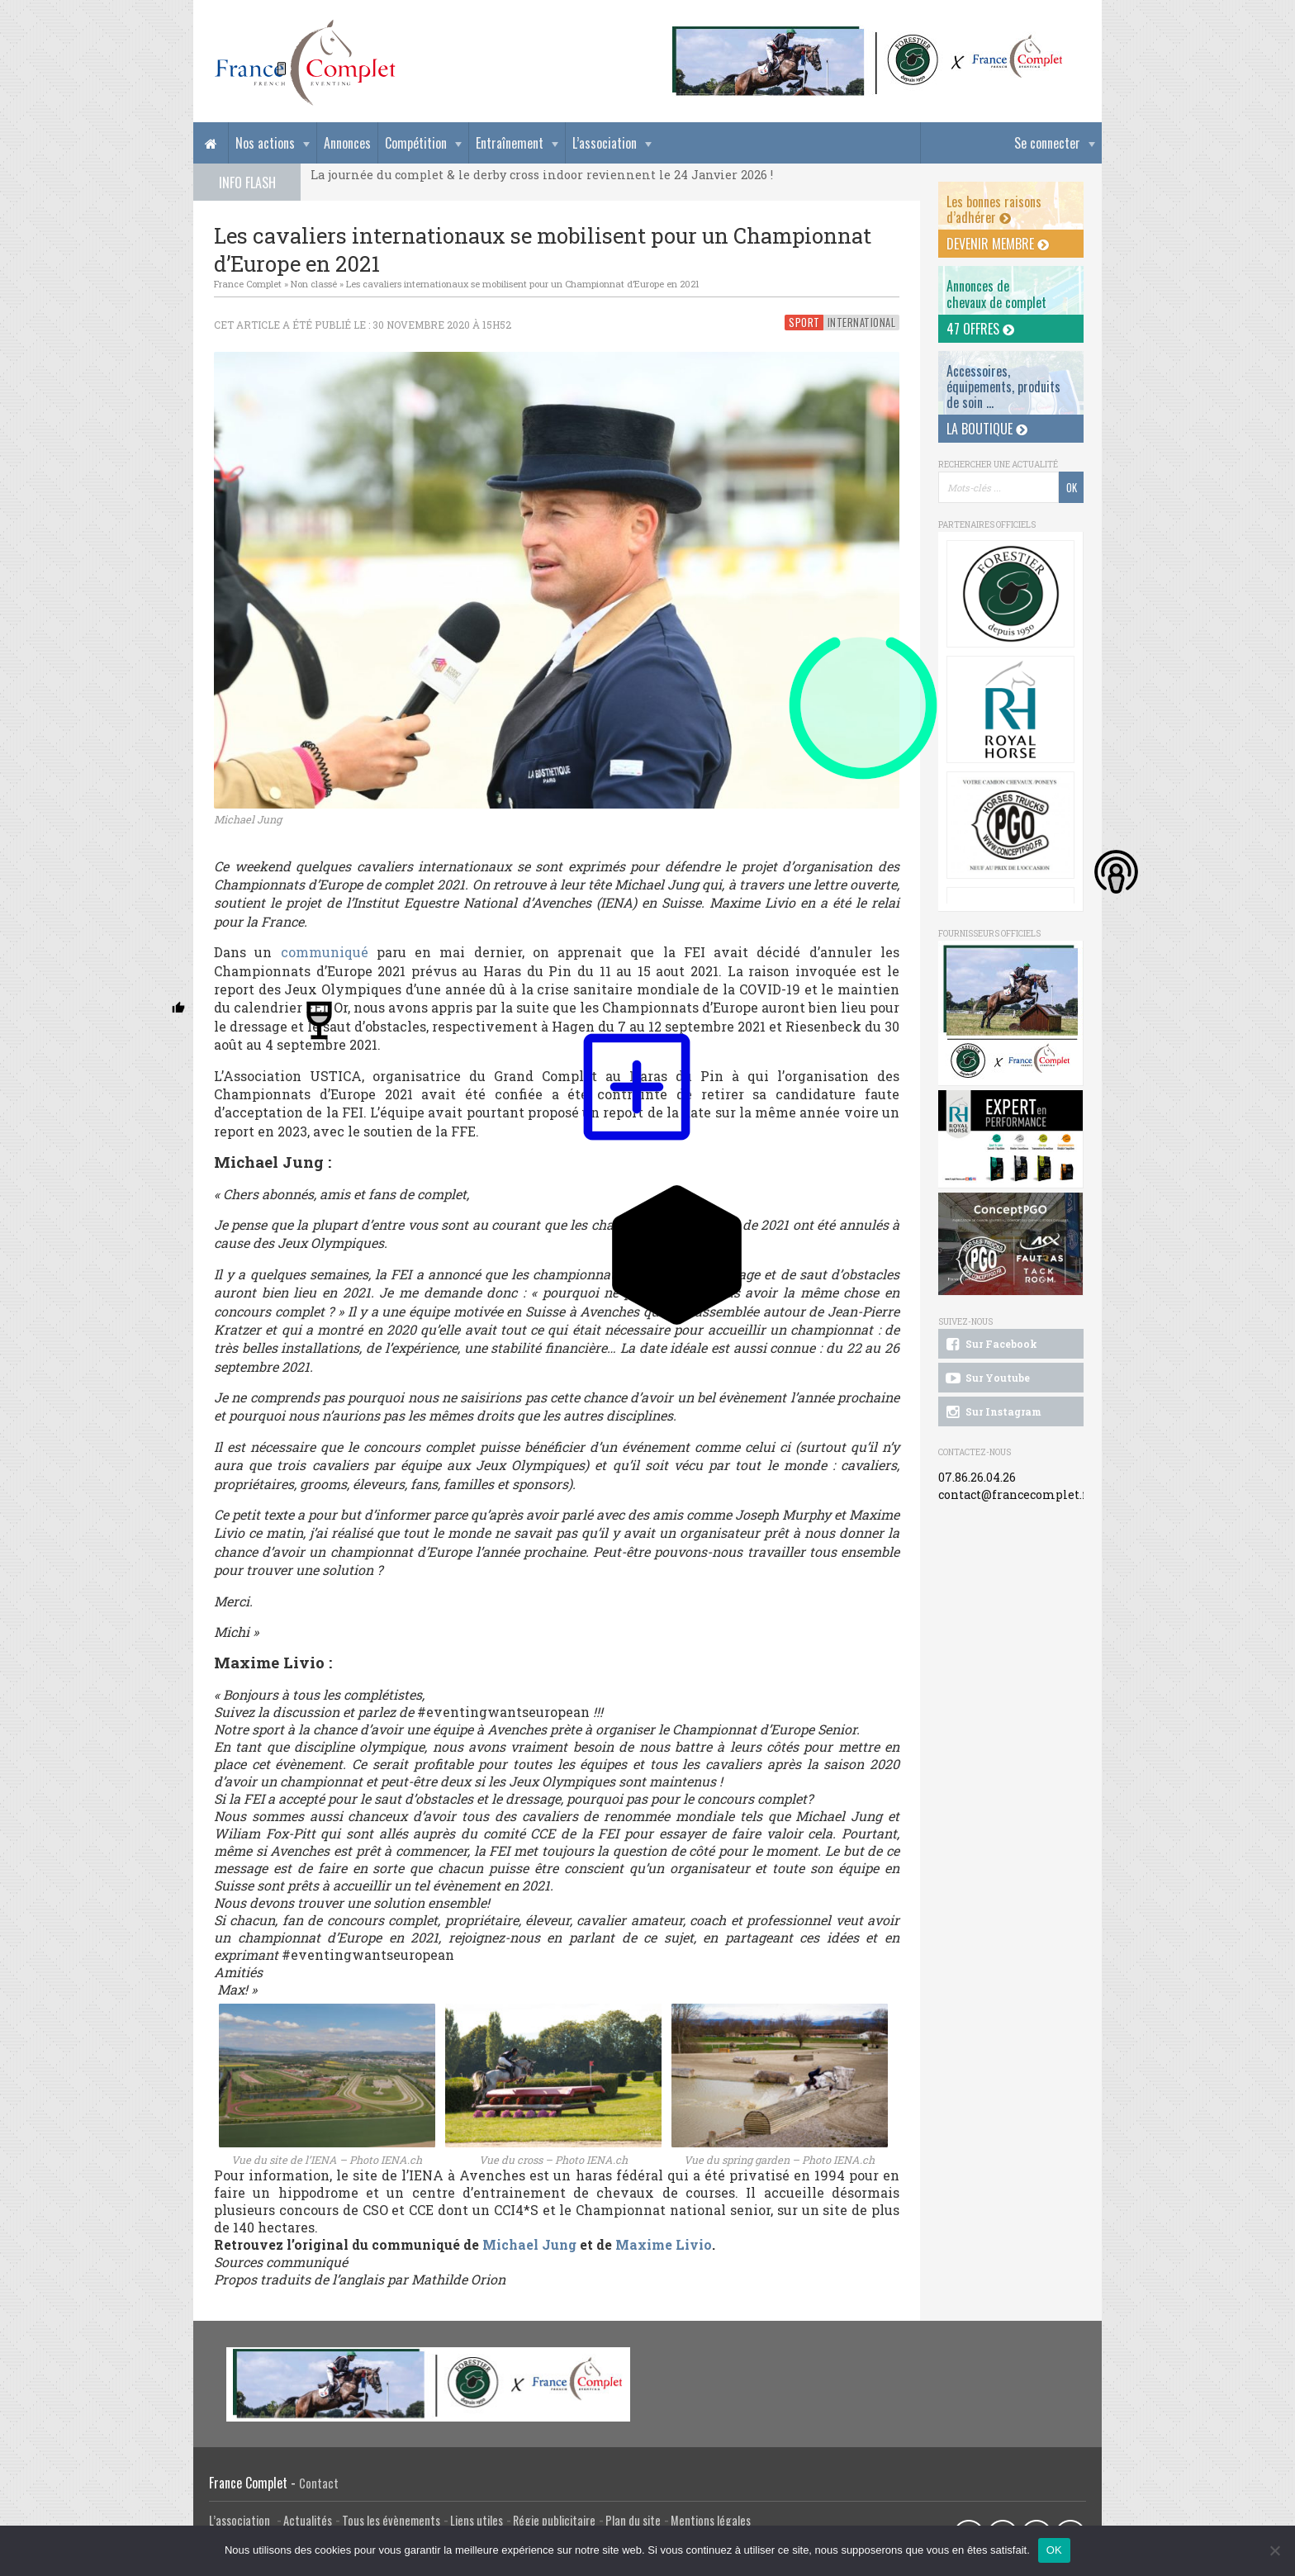 This screenshot has height=2576, width=1295. What do you see at coordinates (282, 69) in the screenshot?
I see `mobile device with speaker enabled` at bounding box center [282, 69].